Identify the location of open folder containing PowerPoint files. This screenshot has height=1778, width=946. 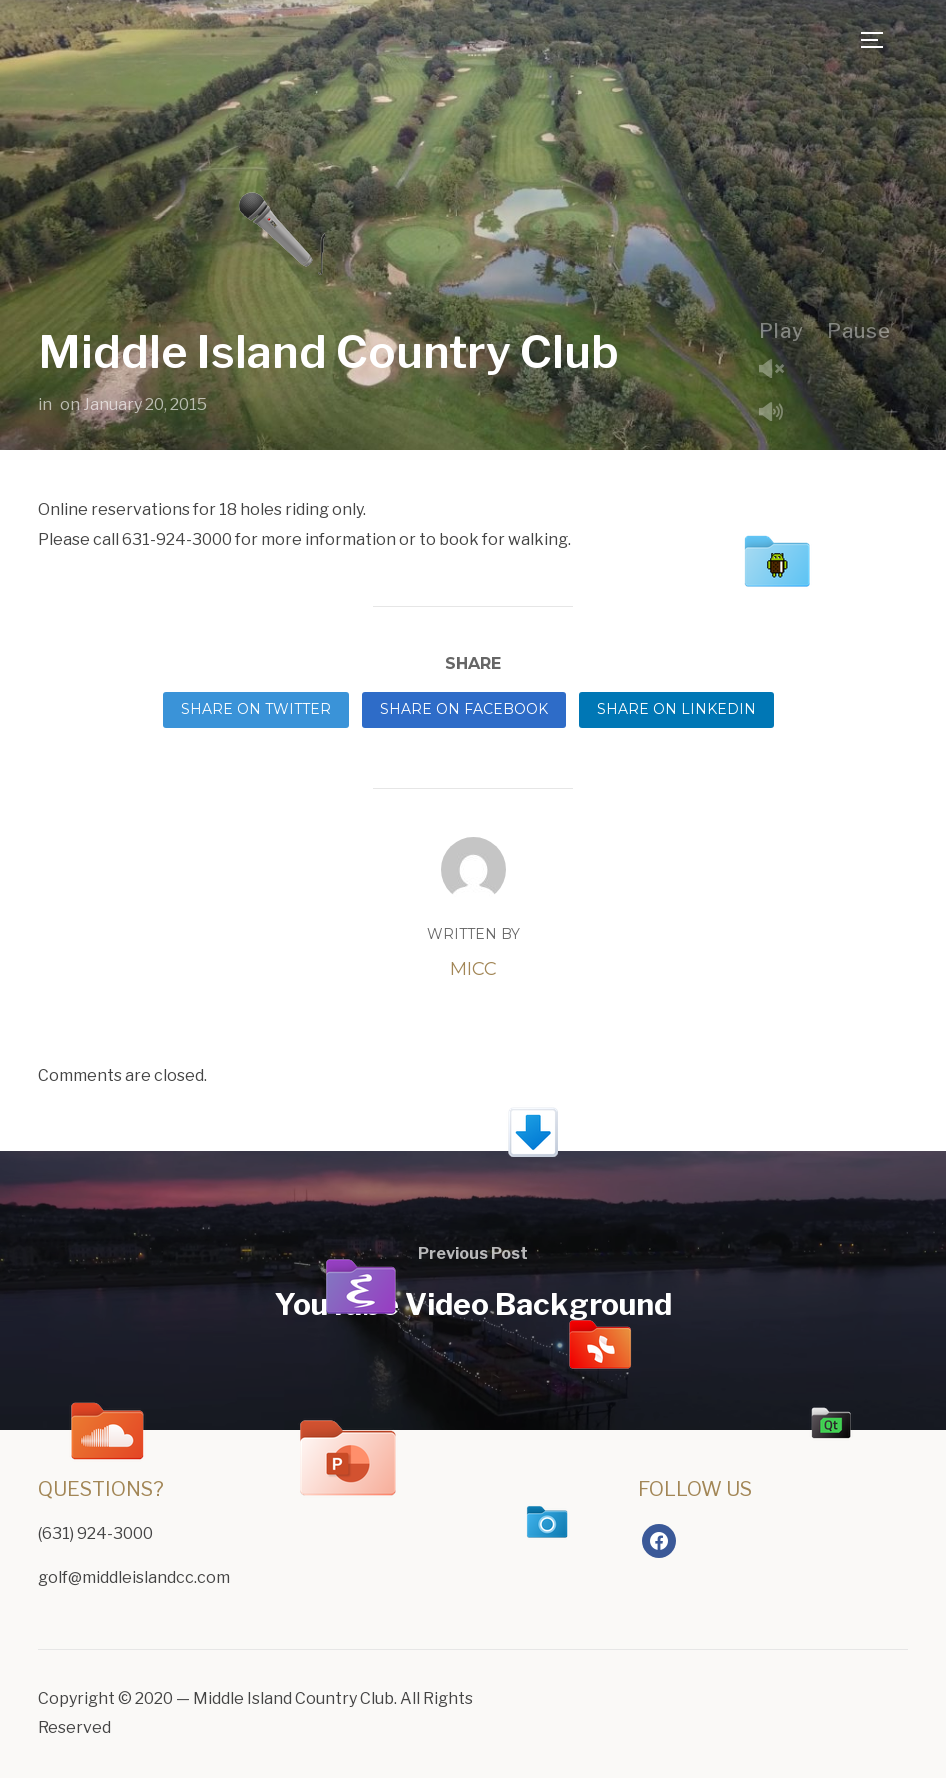
(347, 1460).